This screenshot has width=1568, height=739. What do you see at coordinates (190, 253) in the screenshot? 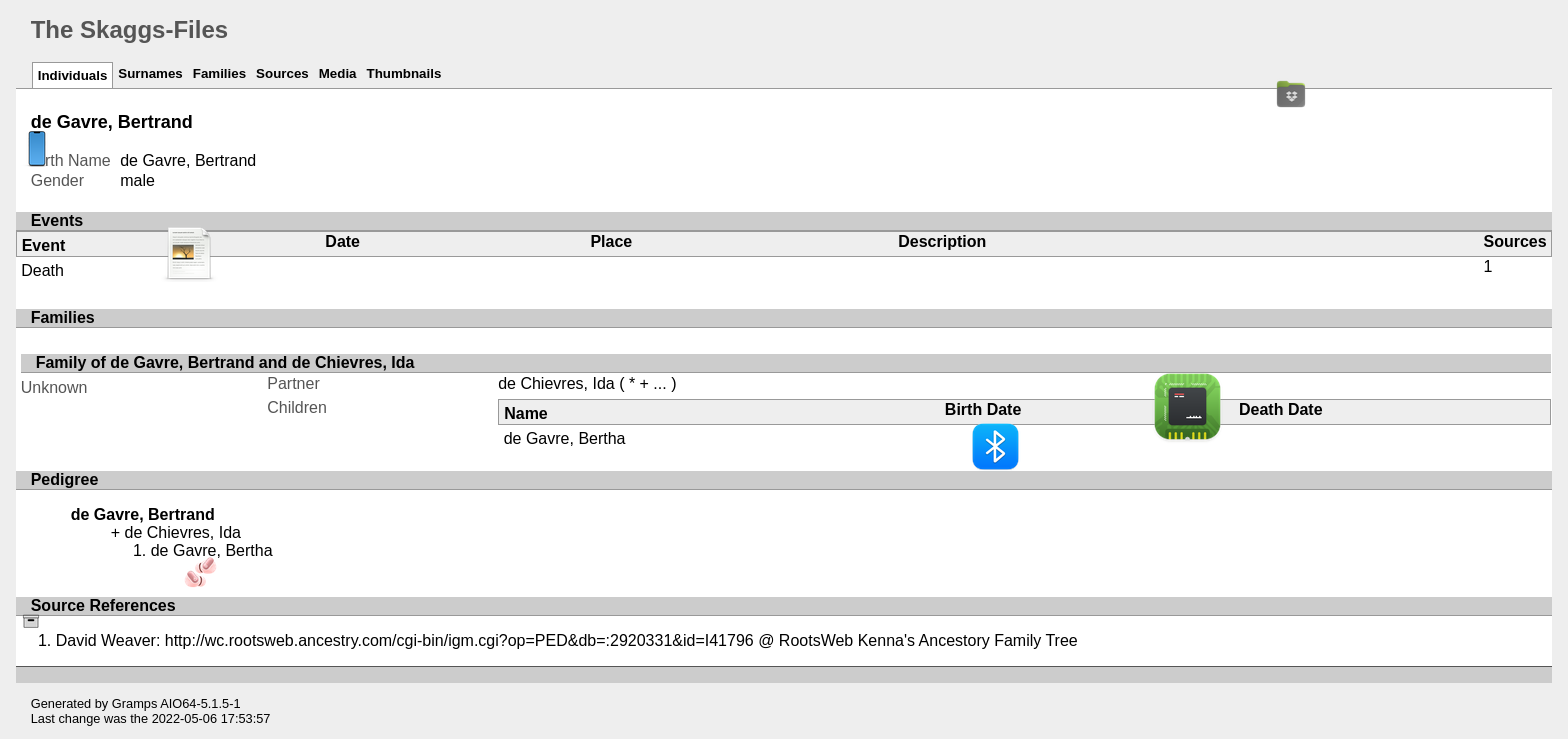
I see `open a document file` at bounding box center [190, 253].